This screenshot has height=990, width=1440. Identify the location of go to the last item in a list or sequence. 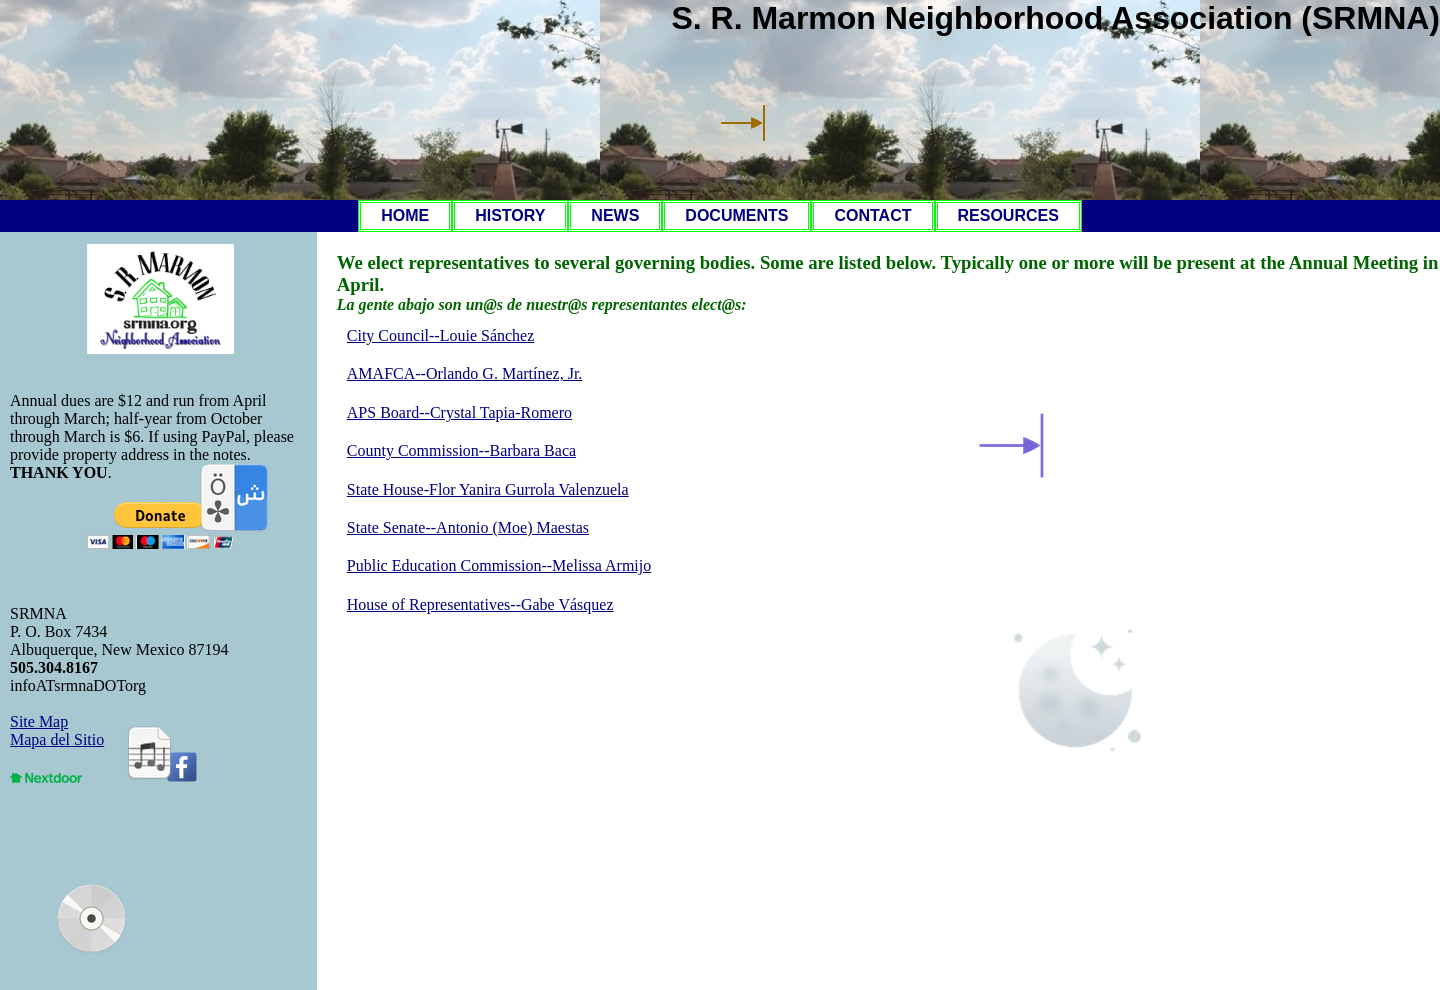
(1011, 445).